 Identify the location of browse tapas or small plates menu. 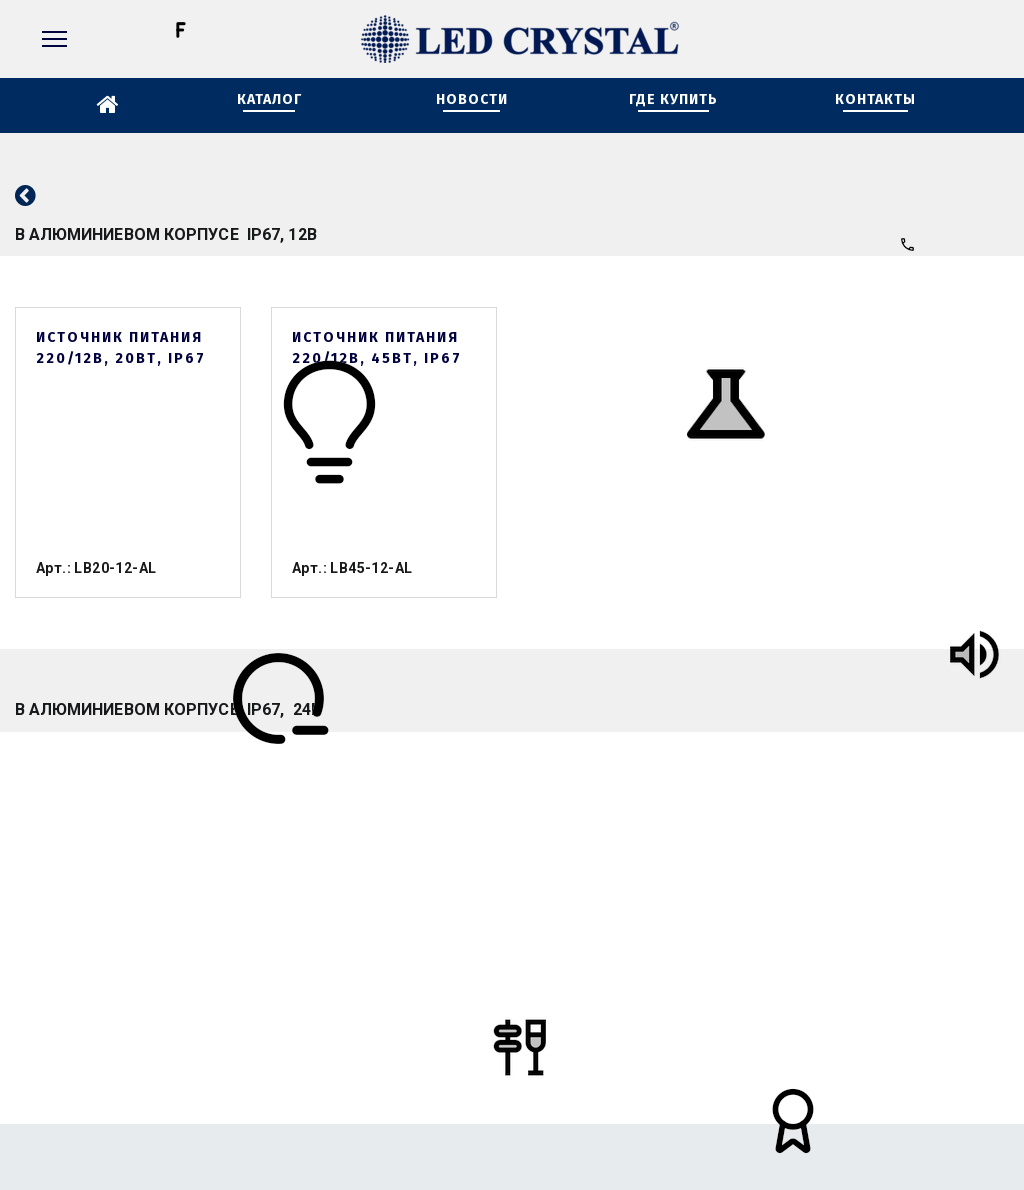
(520, 1047).